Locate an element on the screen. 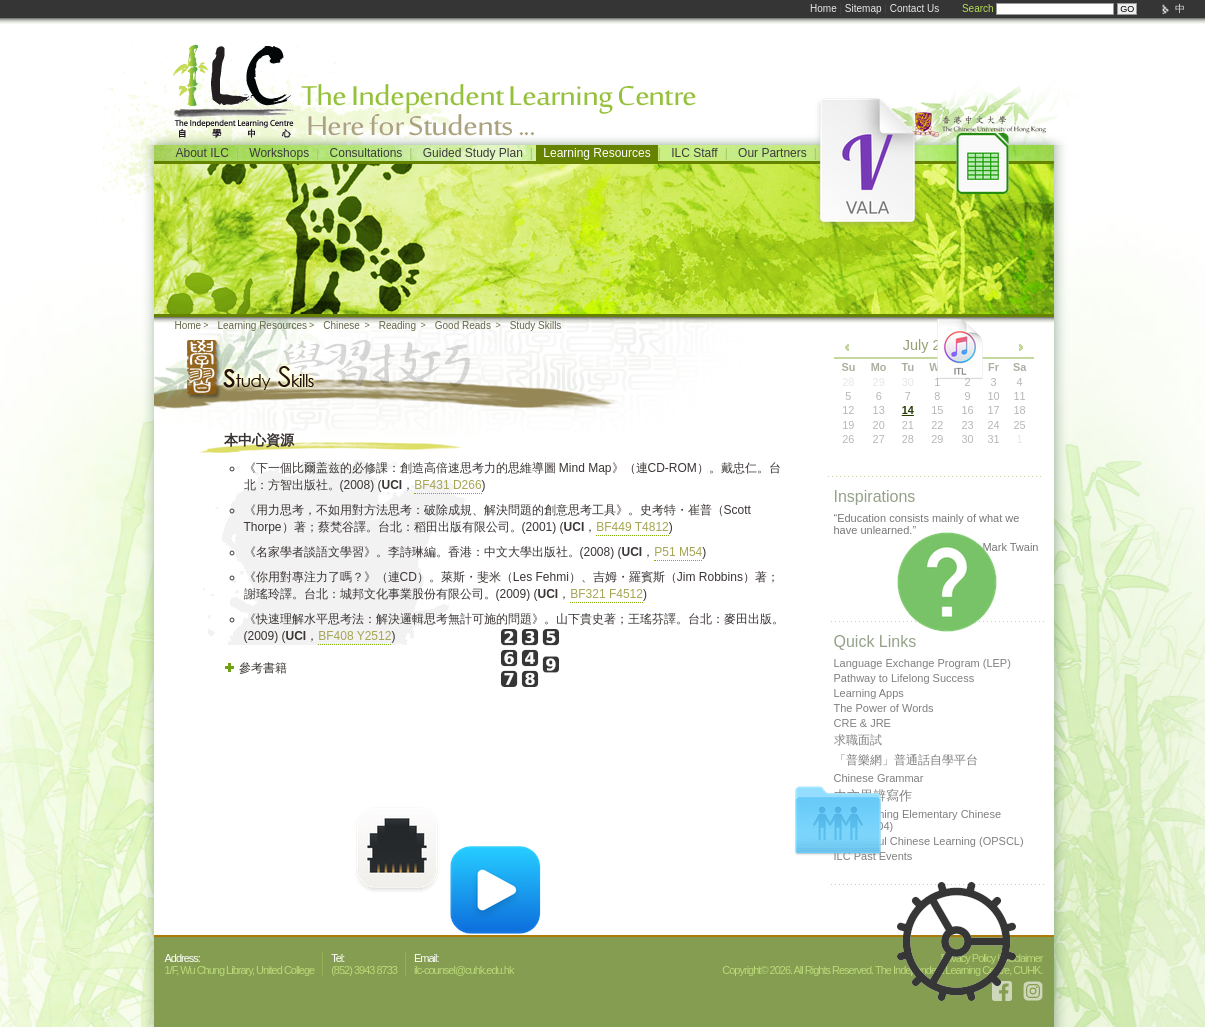 This screenshot has width=1205, height=1027. access system settings and preferences is located at coordinates (956, 941).